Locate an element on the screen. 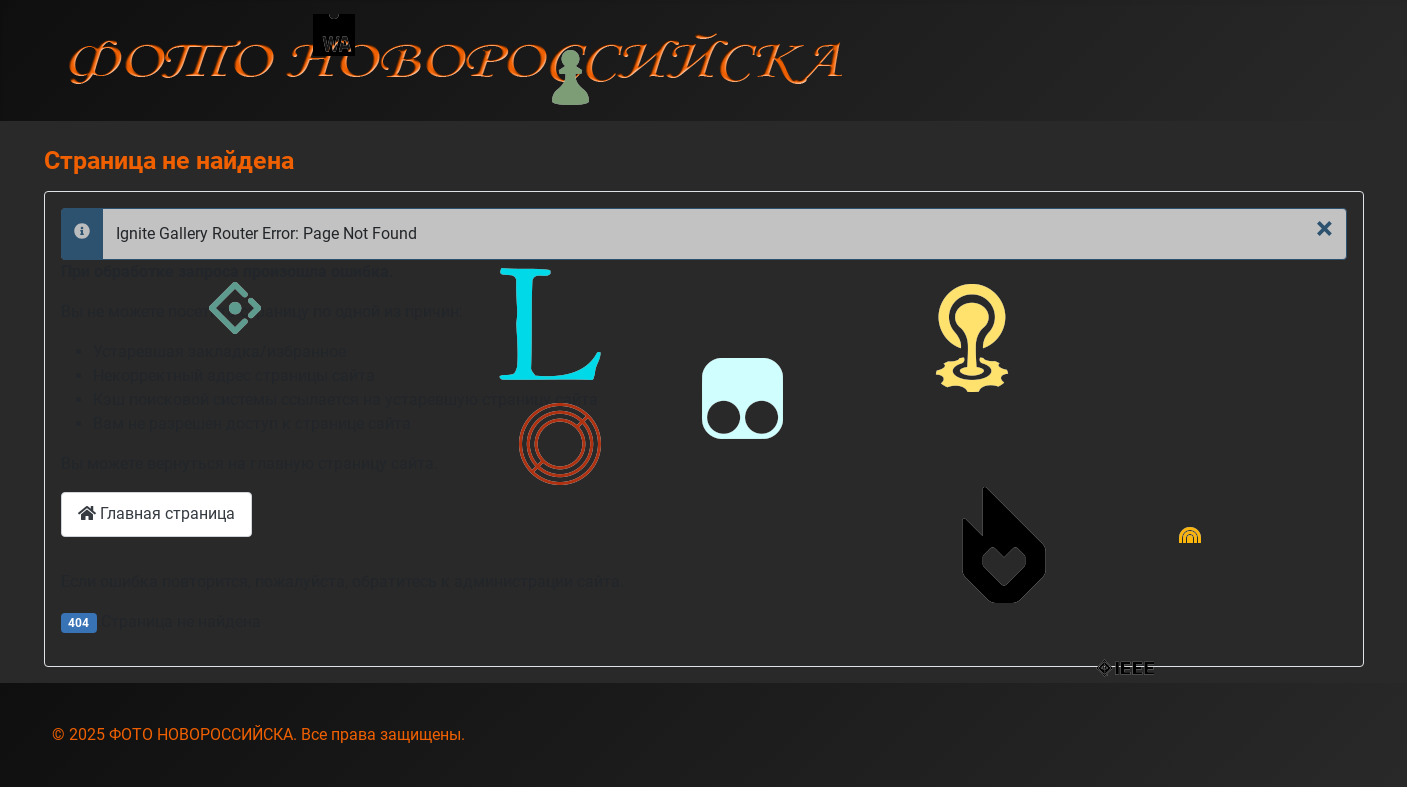 The image size is (1407, 787). open Tampermonkey browser extension is located at coordinates (742, 398).